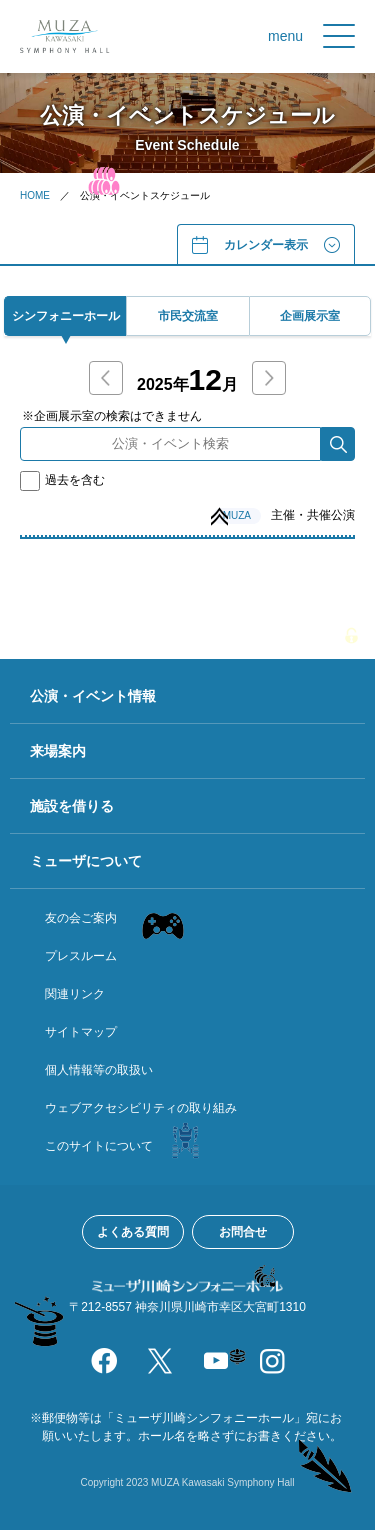 Image resolution: width=375 pixels, height=1530 pixels. Describe the element at coordinates (104, 181) in the screenshot. I see `access wine cellar or barrel storage inventory` at that location.